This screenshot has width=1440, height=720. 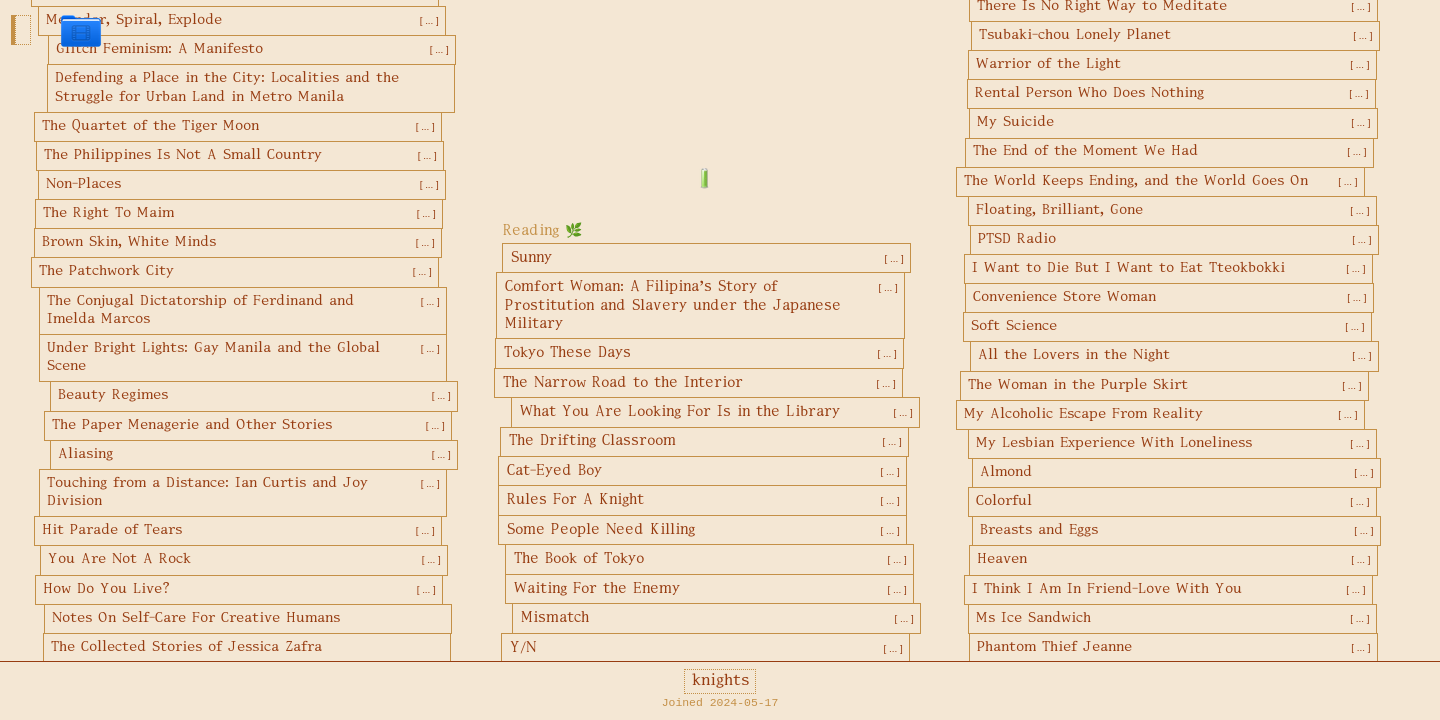 What do you see at coordinates (704, 178) in the screenshot?
I see `indicates battery is fully charged` at bounding box center [704, 178].